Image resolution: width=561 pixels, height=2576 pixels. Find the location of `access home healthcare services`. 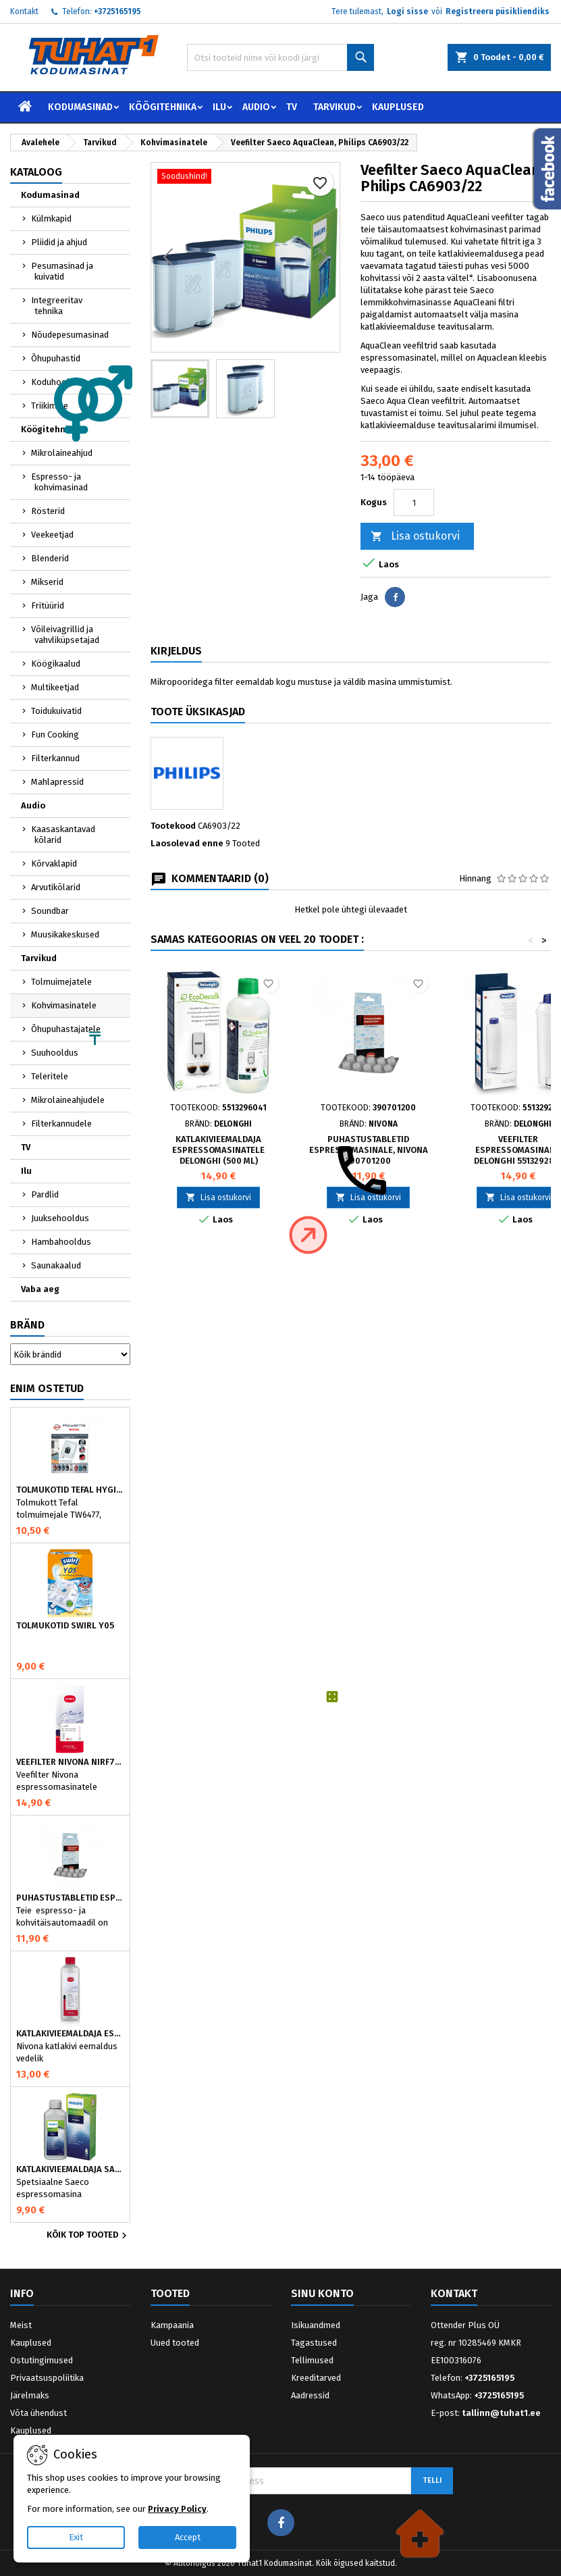

access home healthcare services is located at coordinates (420, 2533).